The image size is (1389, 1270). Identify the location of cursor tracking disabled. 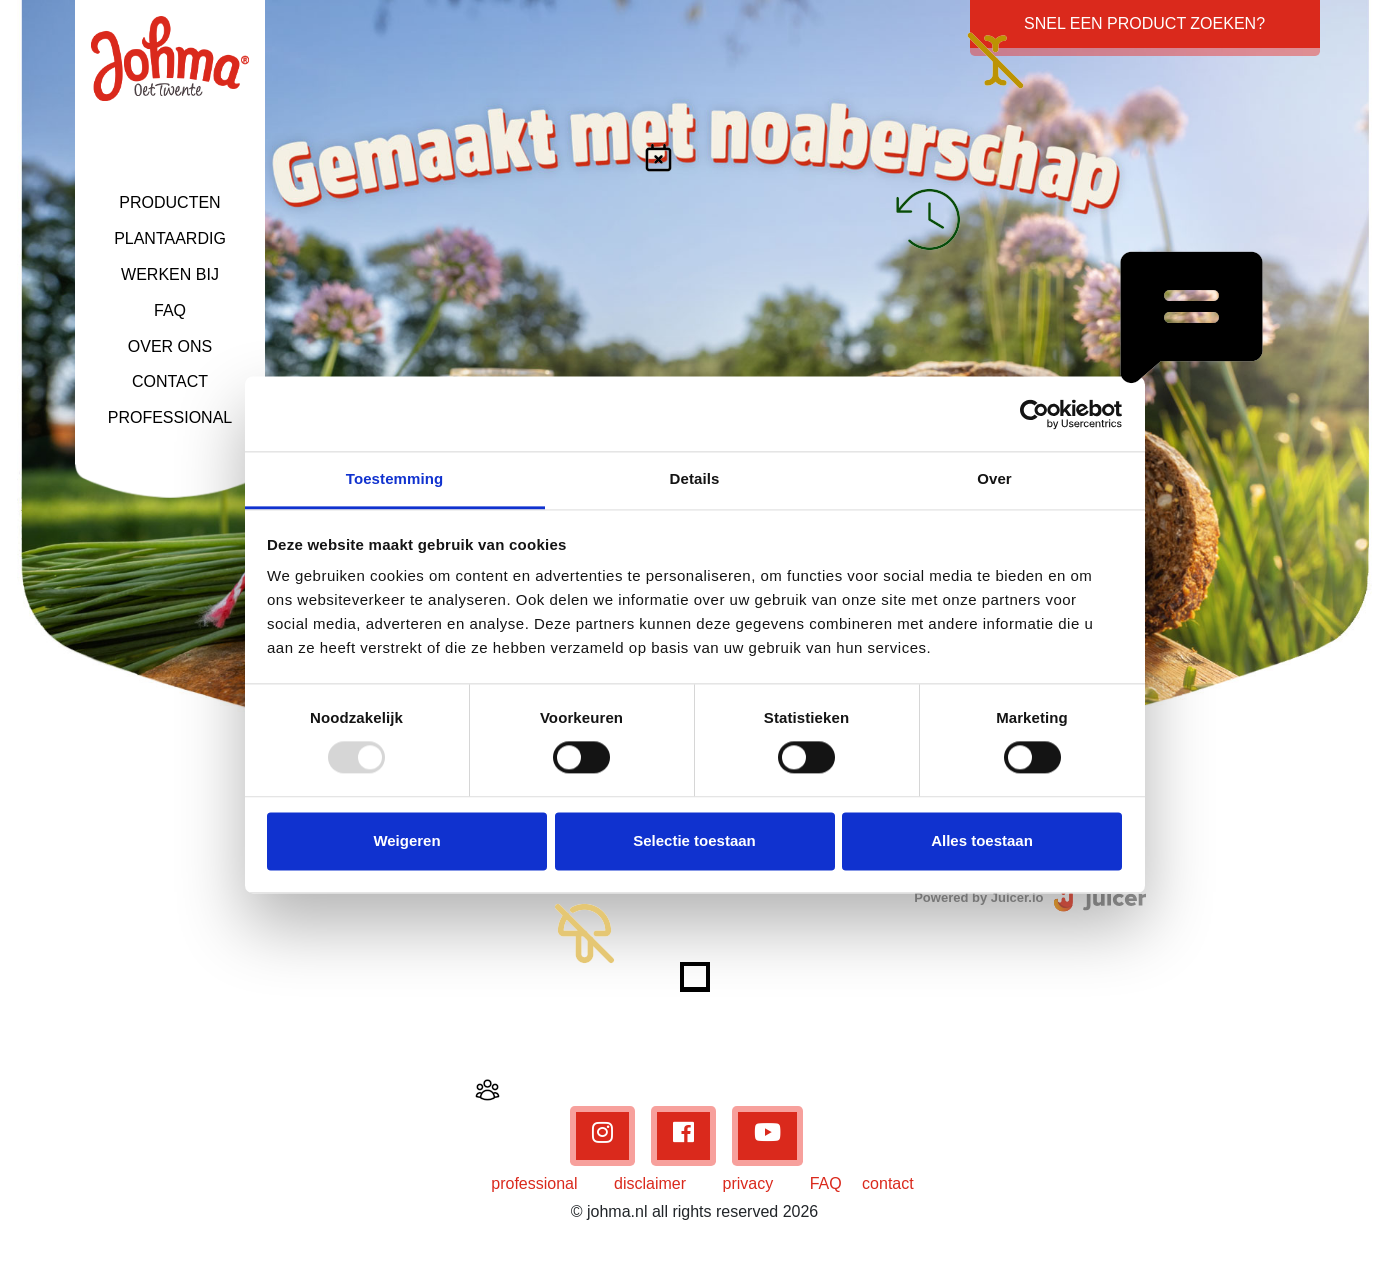
(995, 60).